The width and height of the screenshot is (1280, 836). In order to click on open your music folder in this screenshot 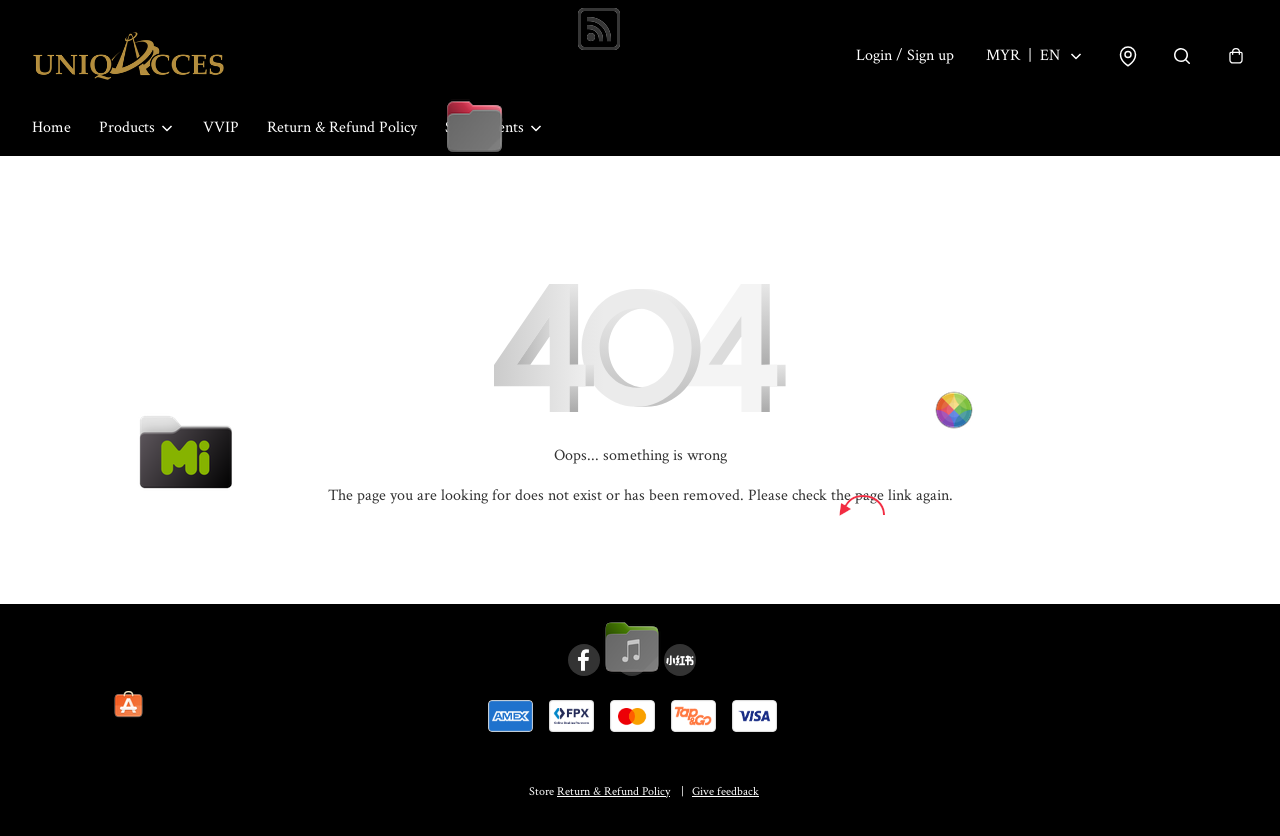, I will do `click(632, 647)`.